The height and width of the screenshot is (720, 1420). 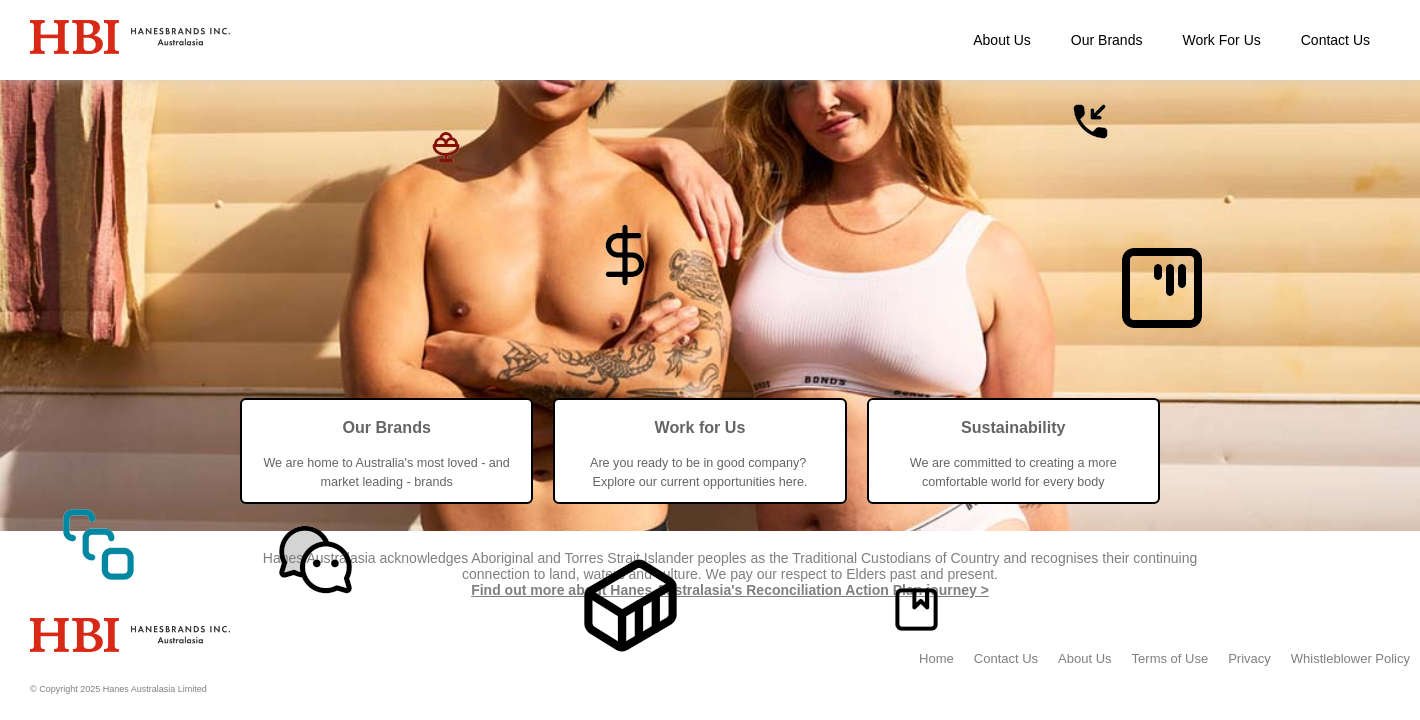 I want to click on view your music album collection, so click(x=916, y=609).